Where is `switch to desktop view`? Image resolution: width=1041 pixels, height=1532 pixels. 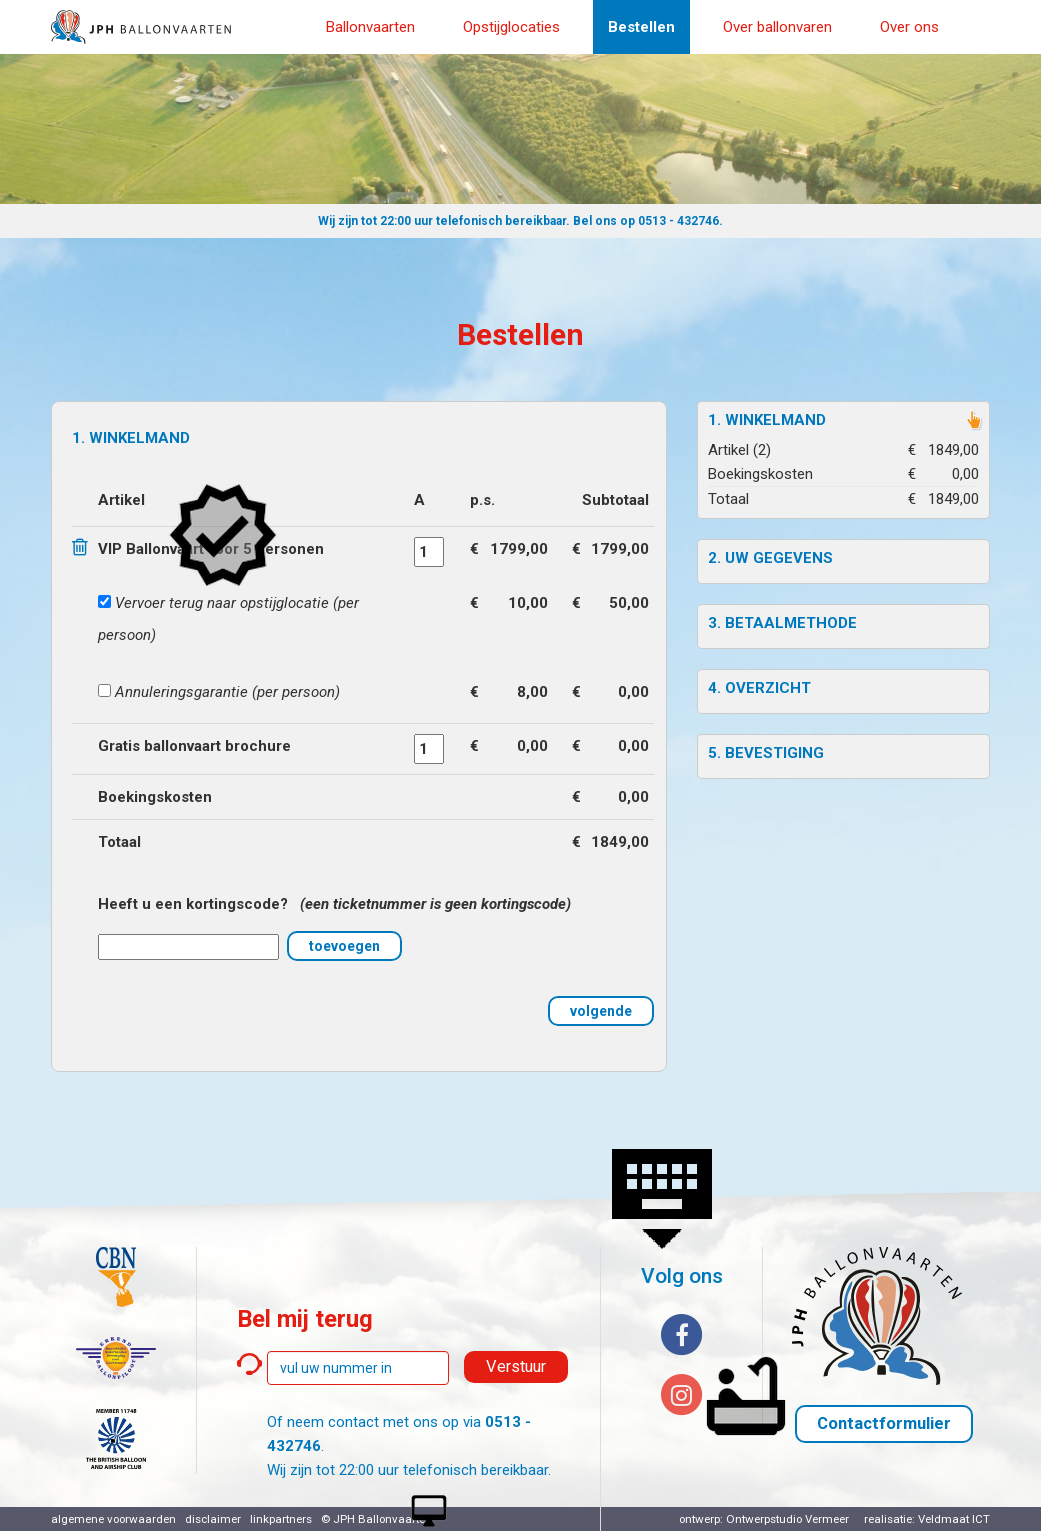 switch to desktop view is located at coordinates (429, 1511).